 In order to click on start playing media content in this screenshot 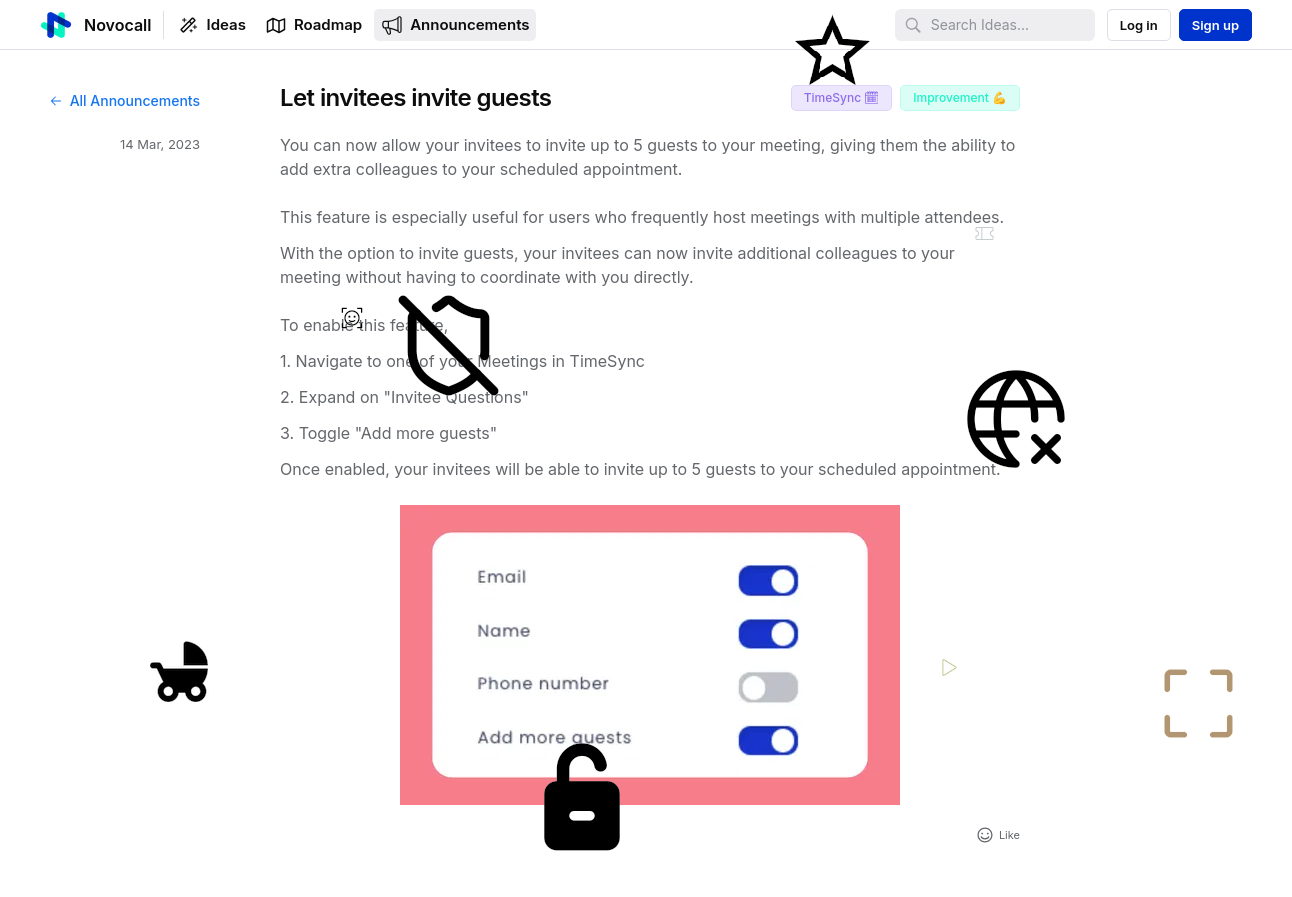, I will do `click(947, 667)`.